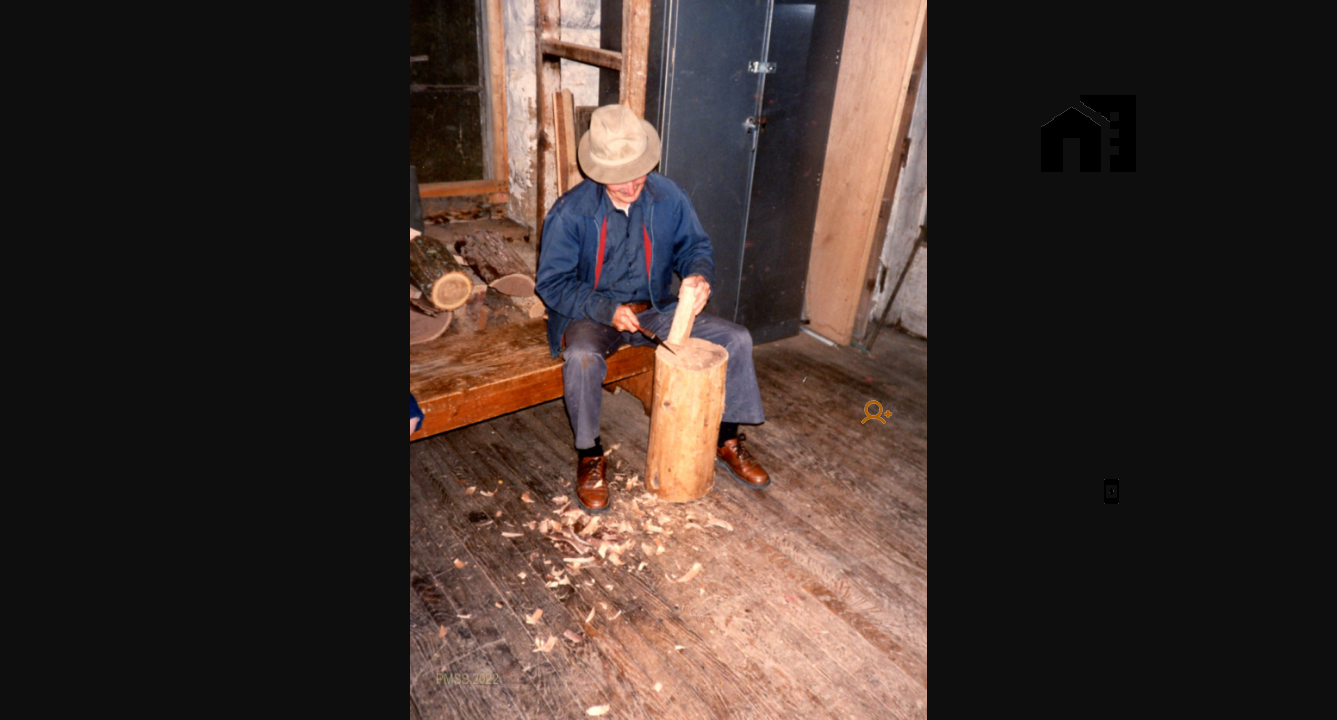 The width and height of the screenshot is (1337, 720). I want to click on find nearby charging stations, so click(1111, 491).